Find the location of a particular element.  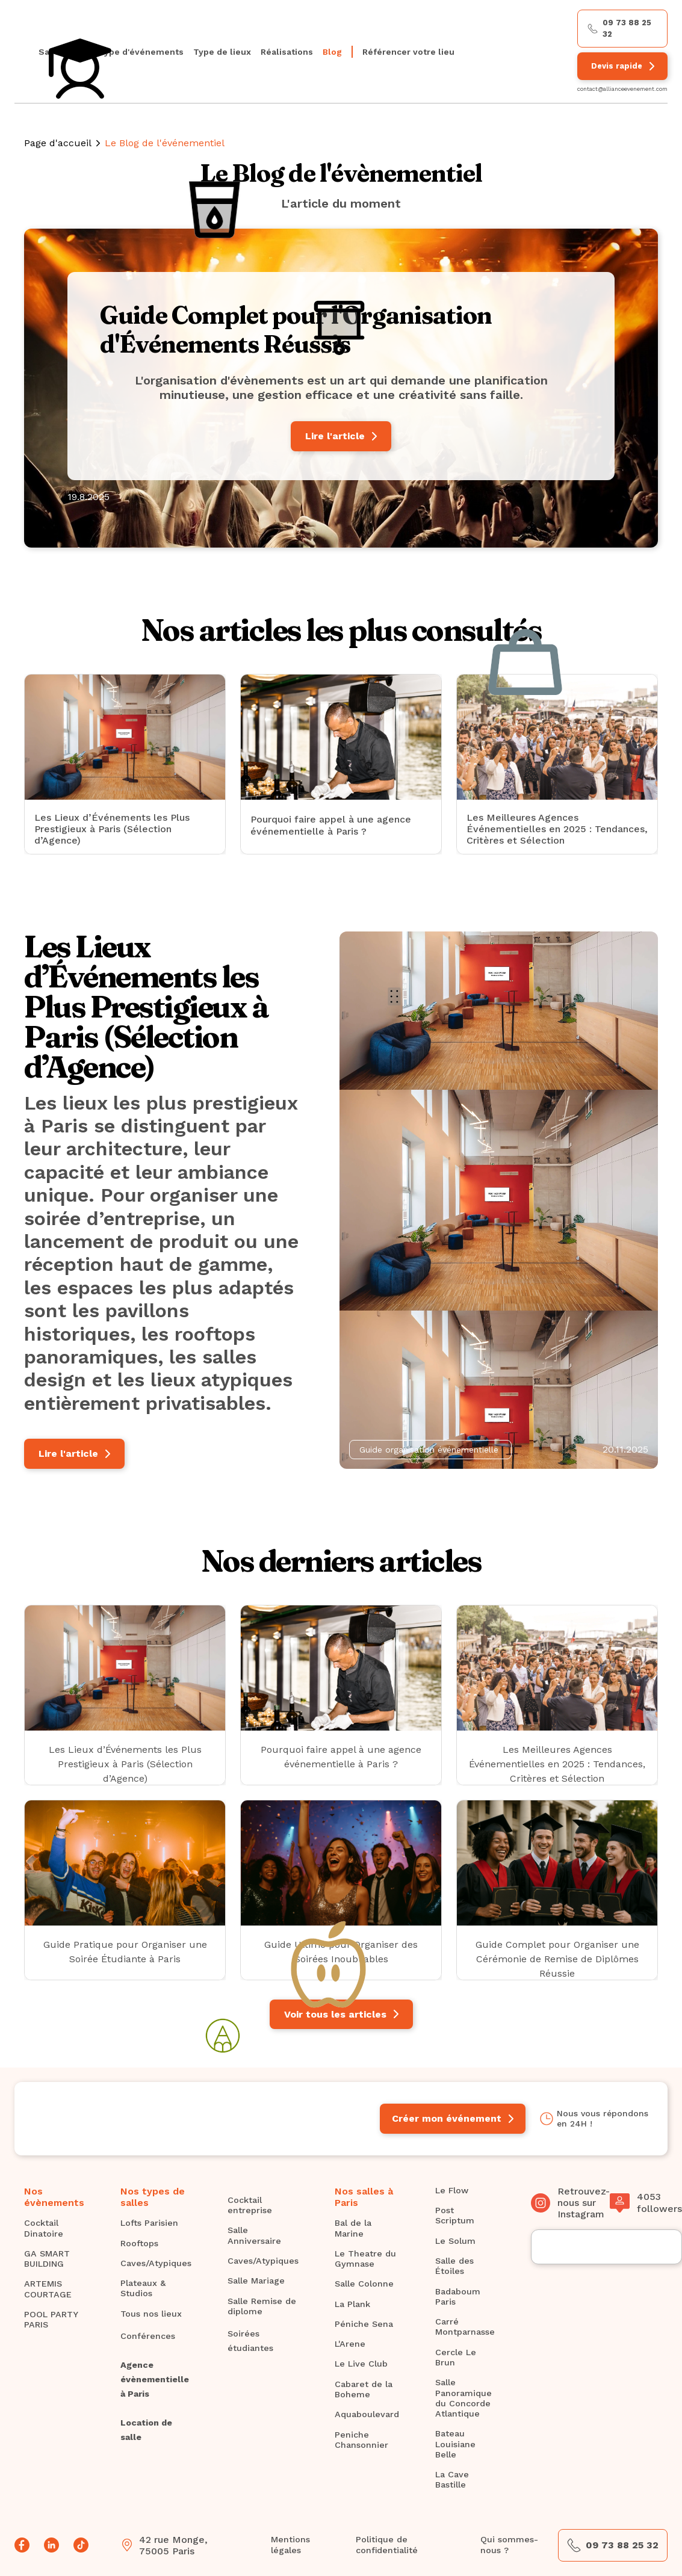

find nearby drink or beverage locations is located at coordinates (214, 209).